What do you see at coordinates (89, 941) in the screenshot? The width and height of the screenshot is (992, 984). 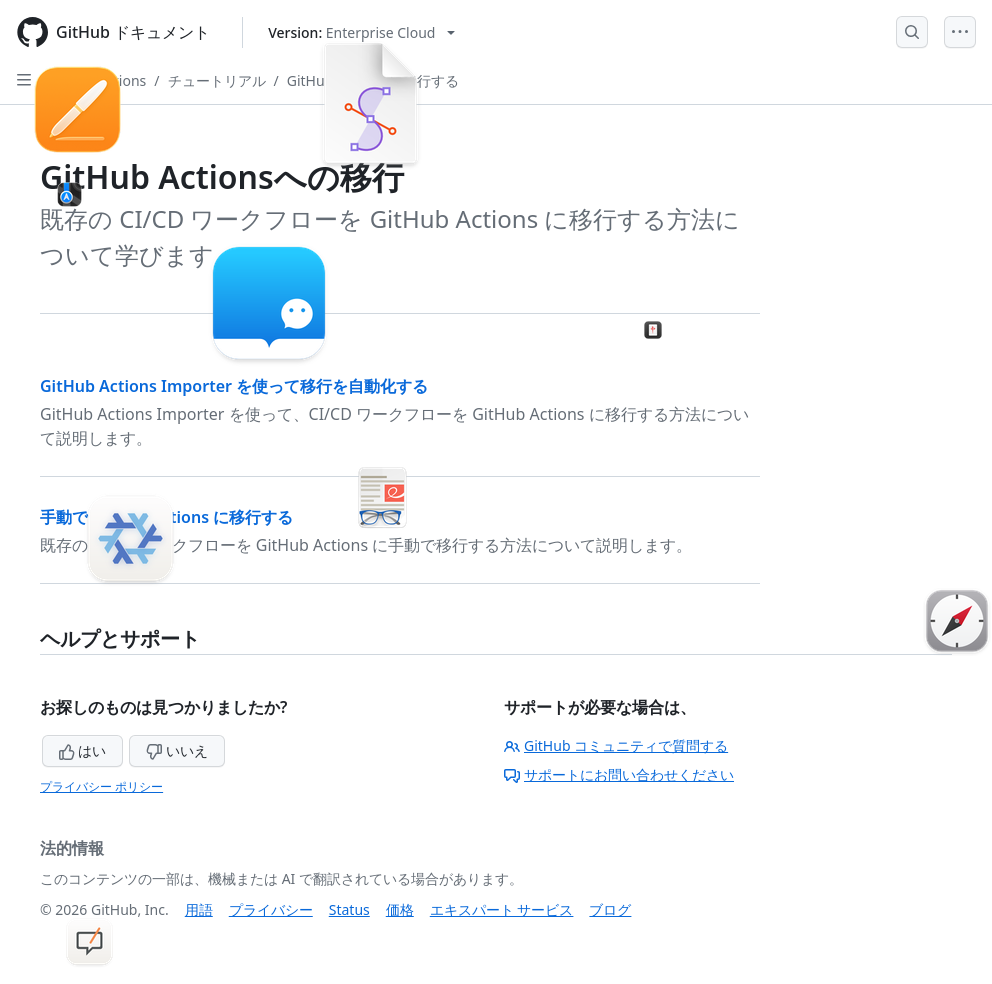 I see `open openboard app` at bounding box center [89, 941].